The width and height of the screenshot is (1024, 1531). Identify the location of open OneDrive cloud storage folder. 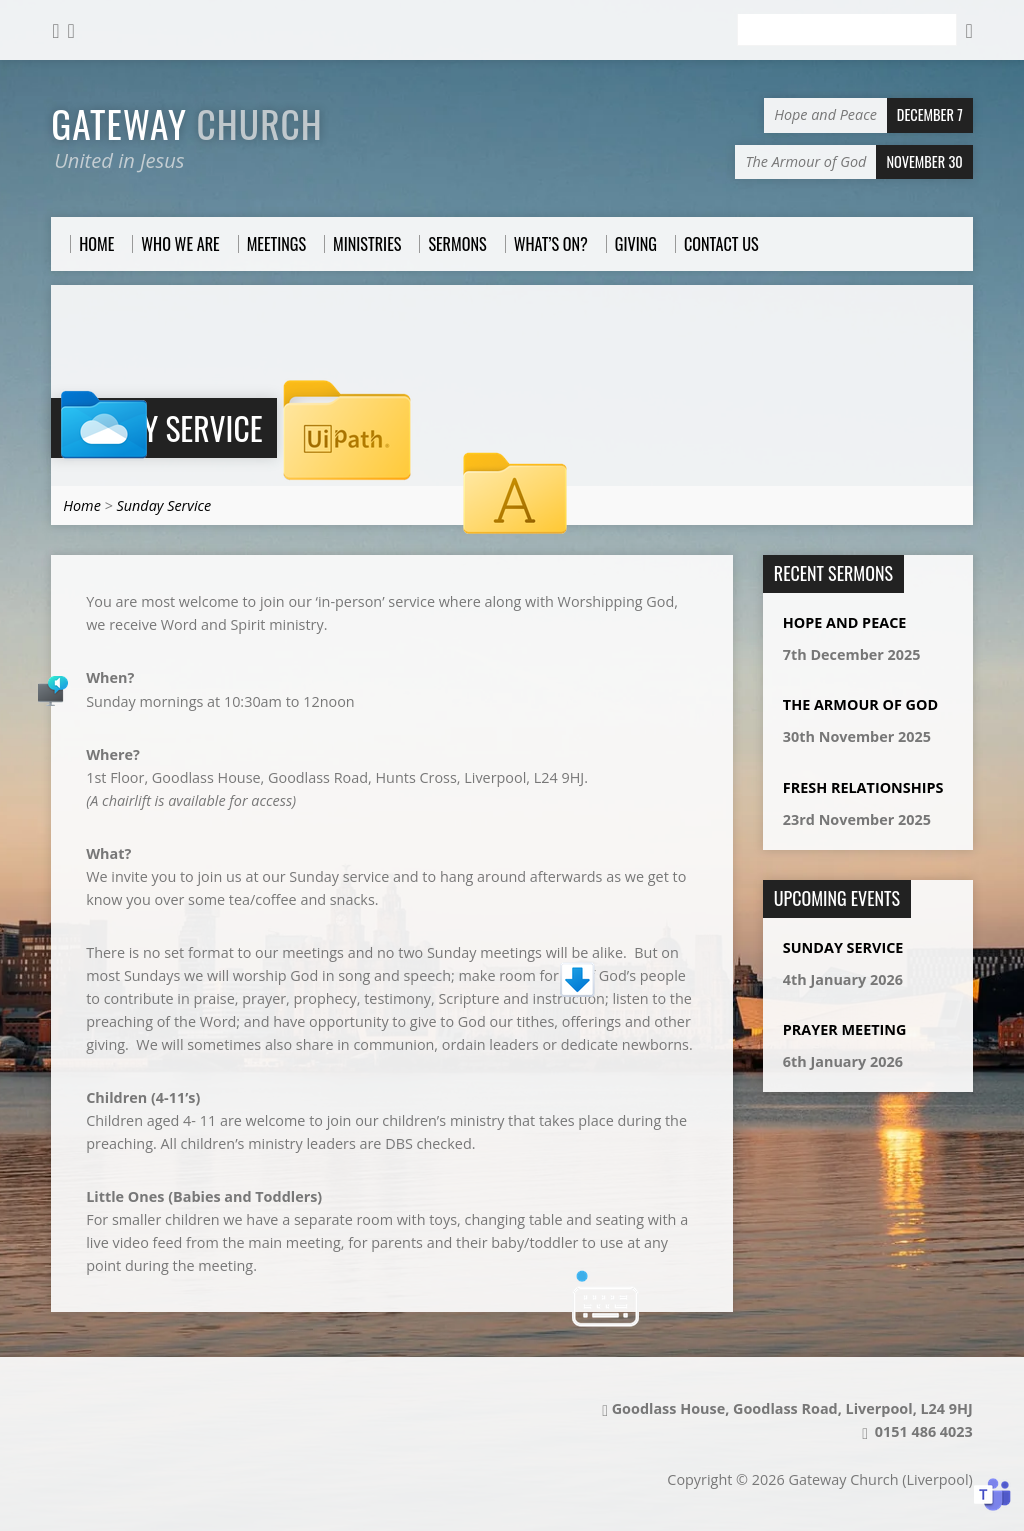
(104, 427).